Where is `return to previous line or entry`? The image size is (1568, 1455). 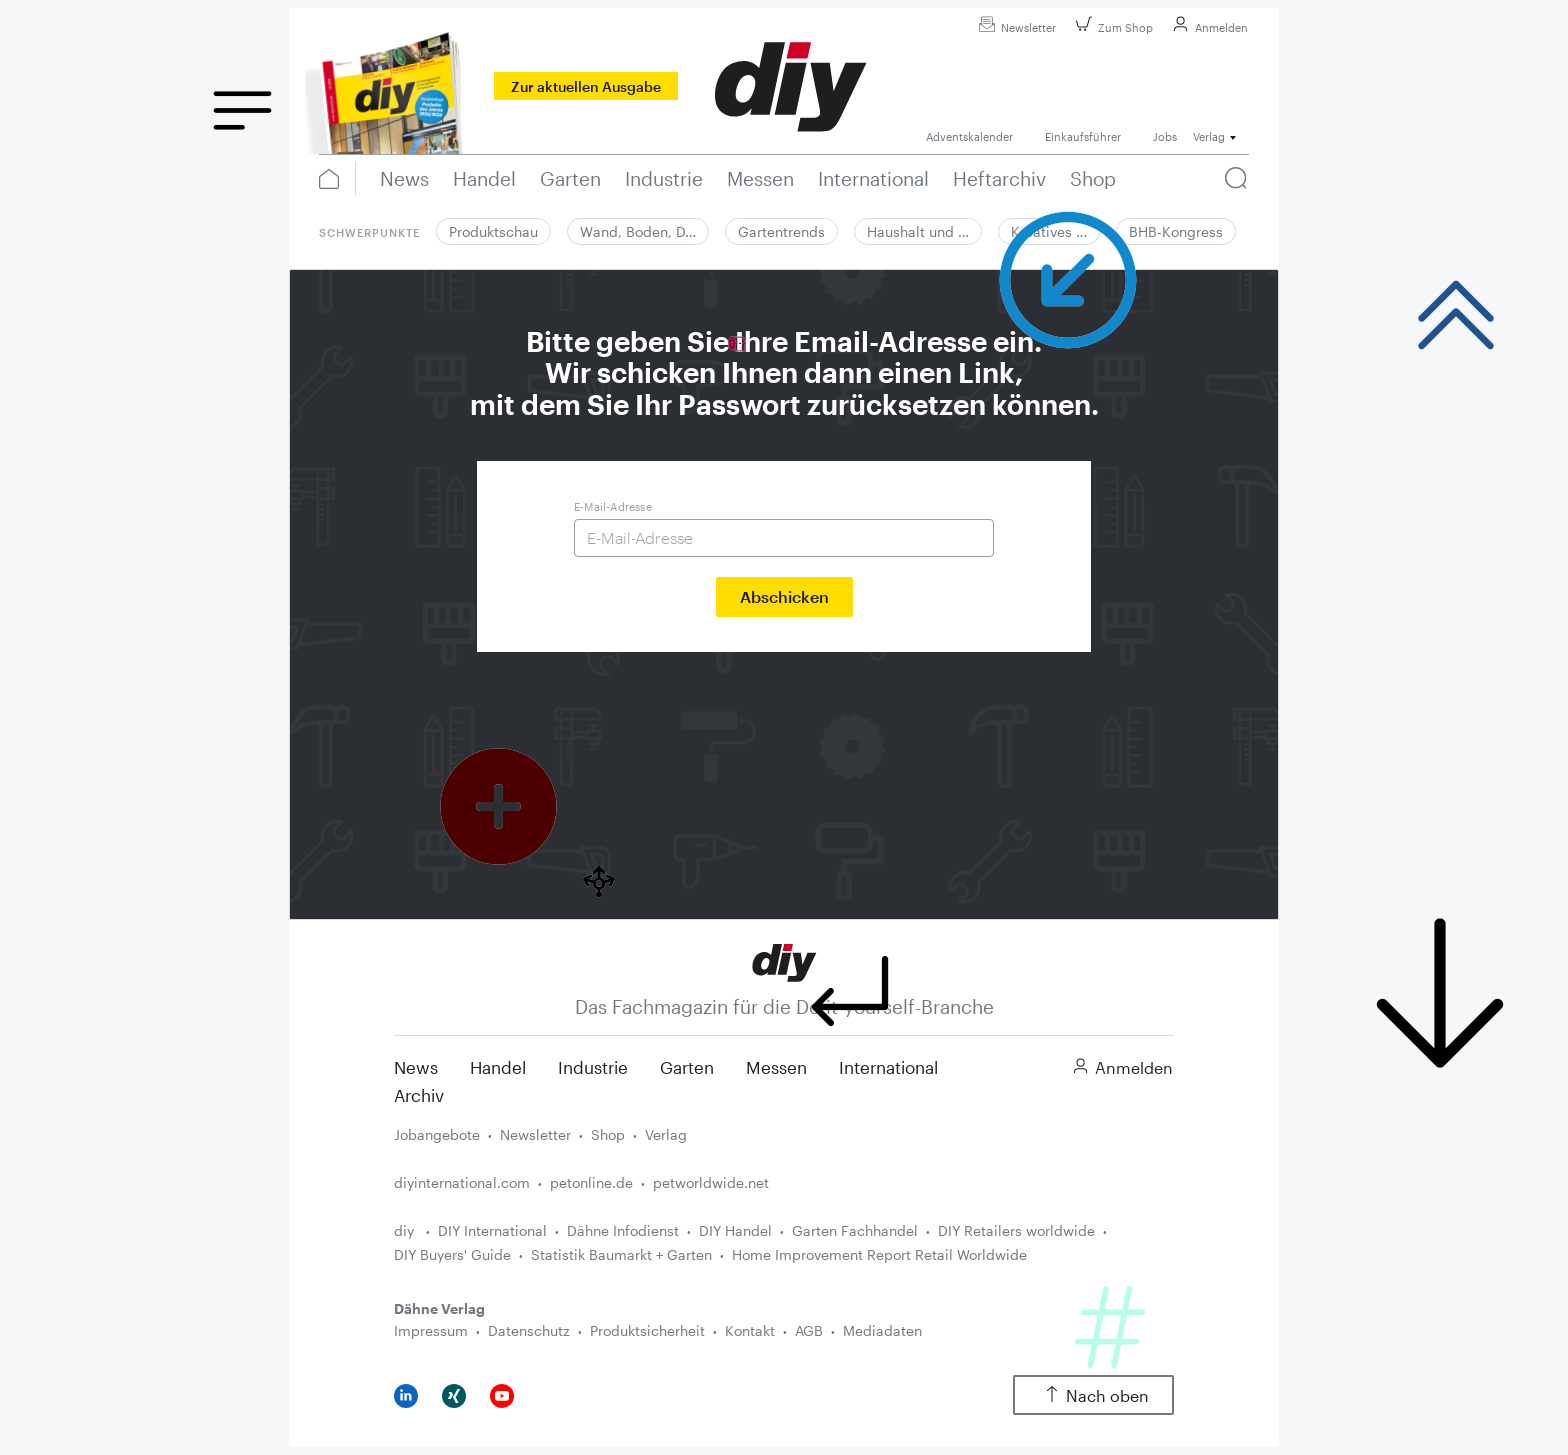 return to previous line or entry is located at coordinates (850, 991).